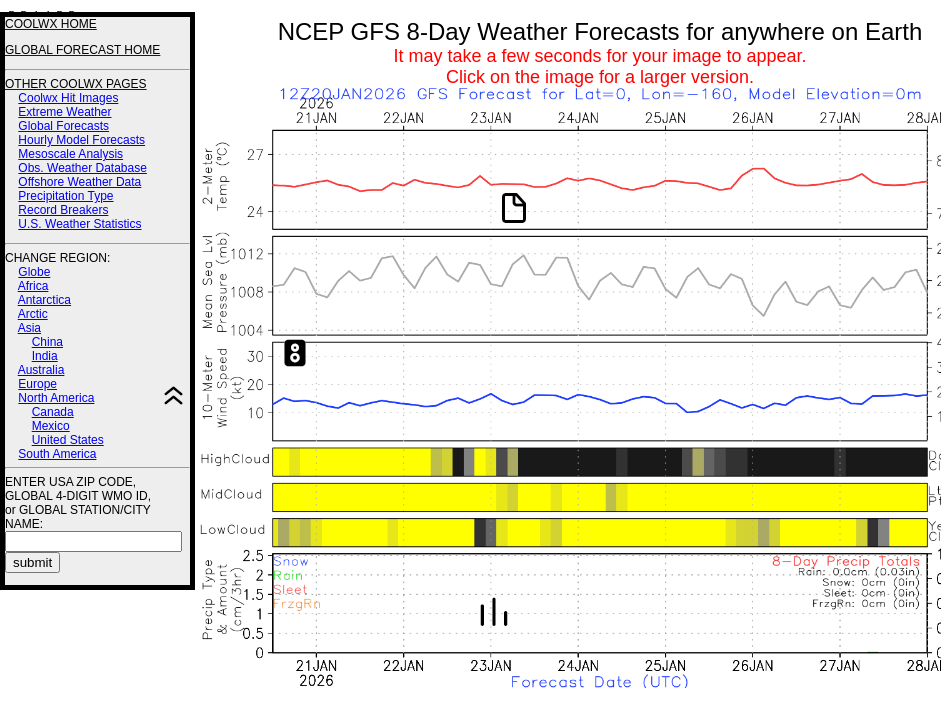  Describe the element at coordinates (494, 611) in the screenshot. I see `view analytics or statistics` at that location.